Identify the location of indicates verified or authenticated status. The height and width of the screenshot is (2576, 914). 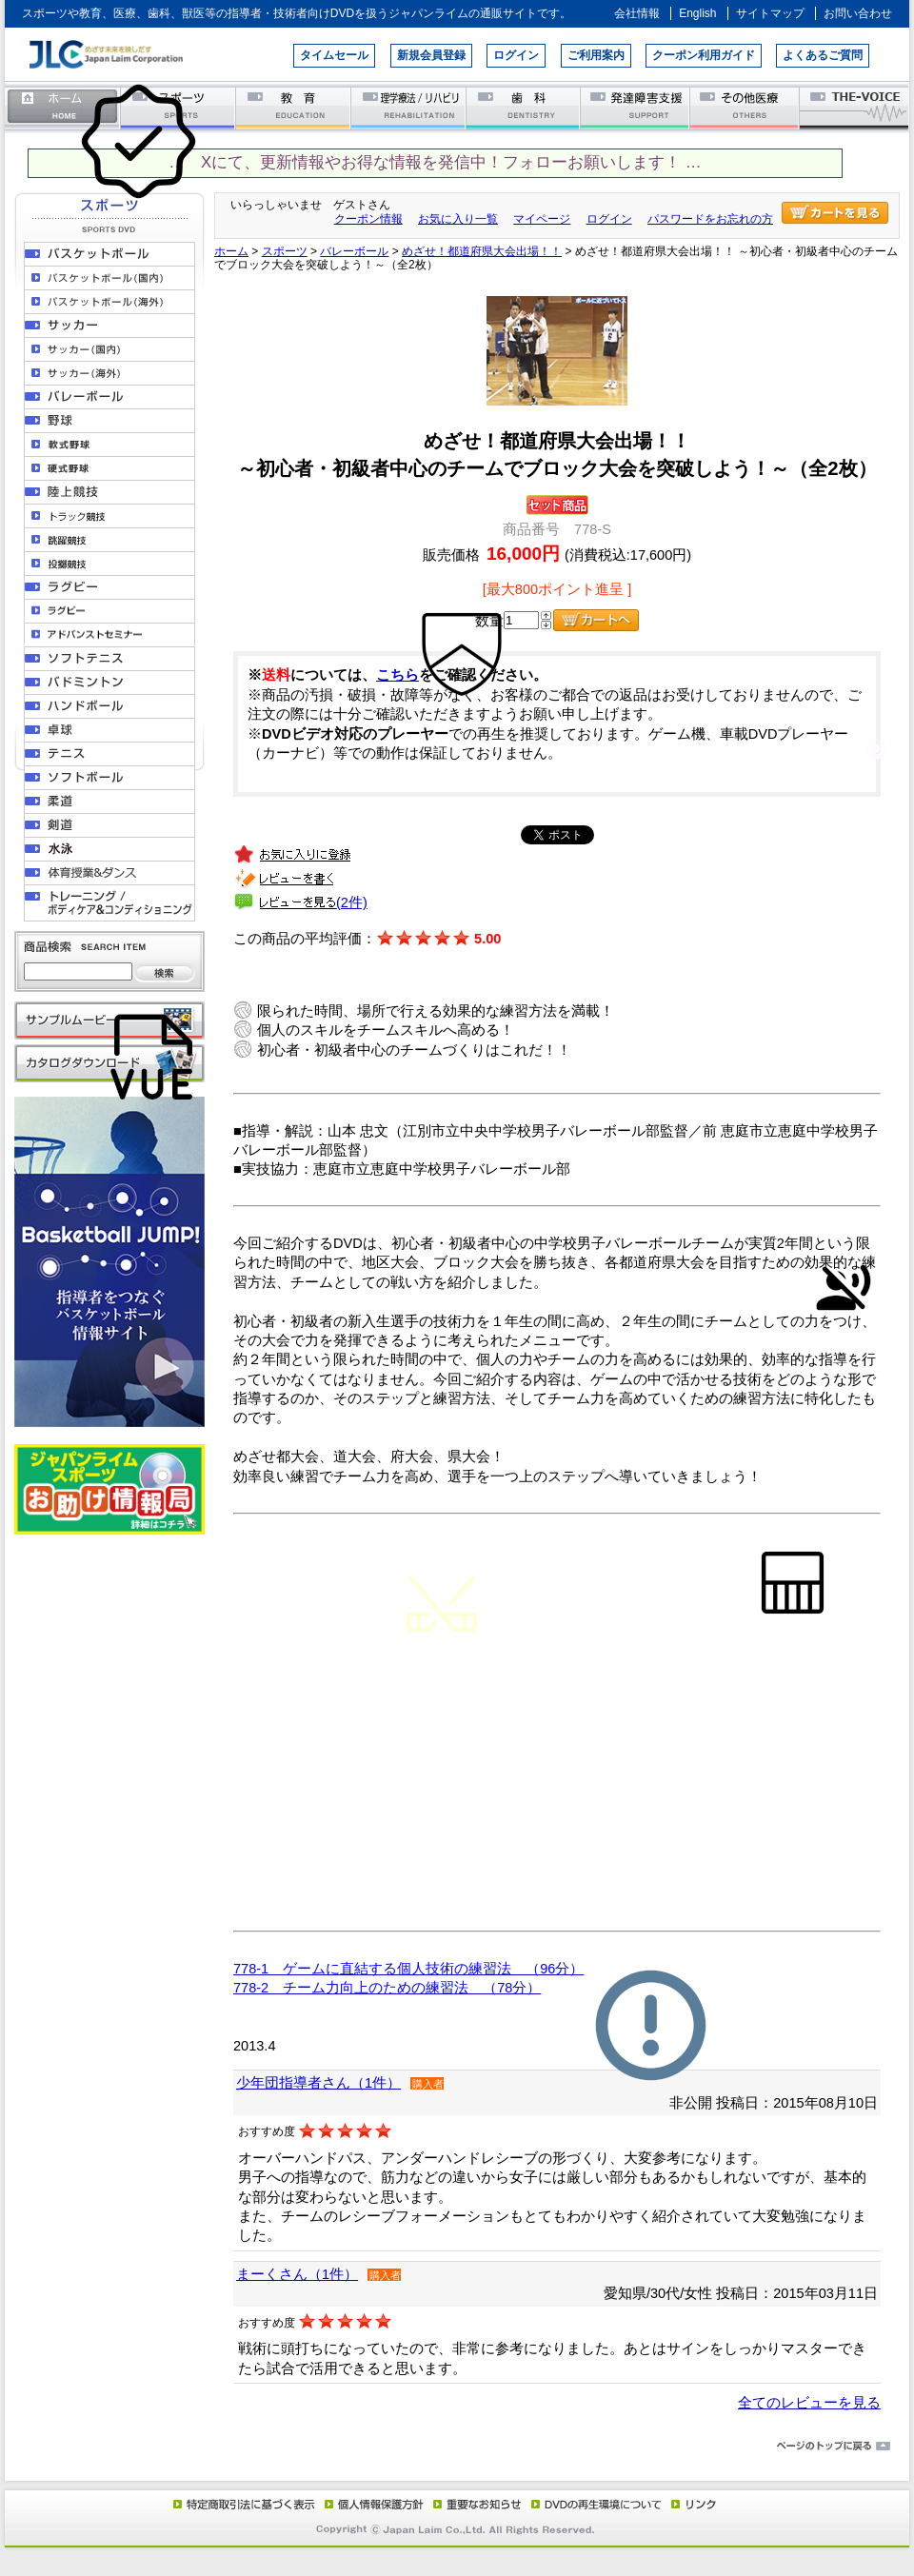
(138, 141).